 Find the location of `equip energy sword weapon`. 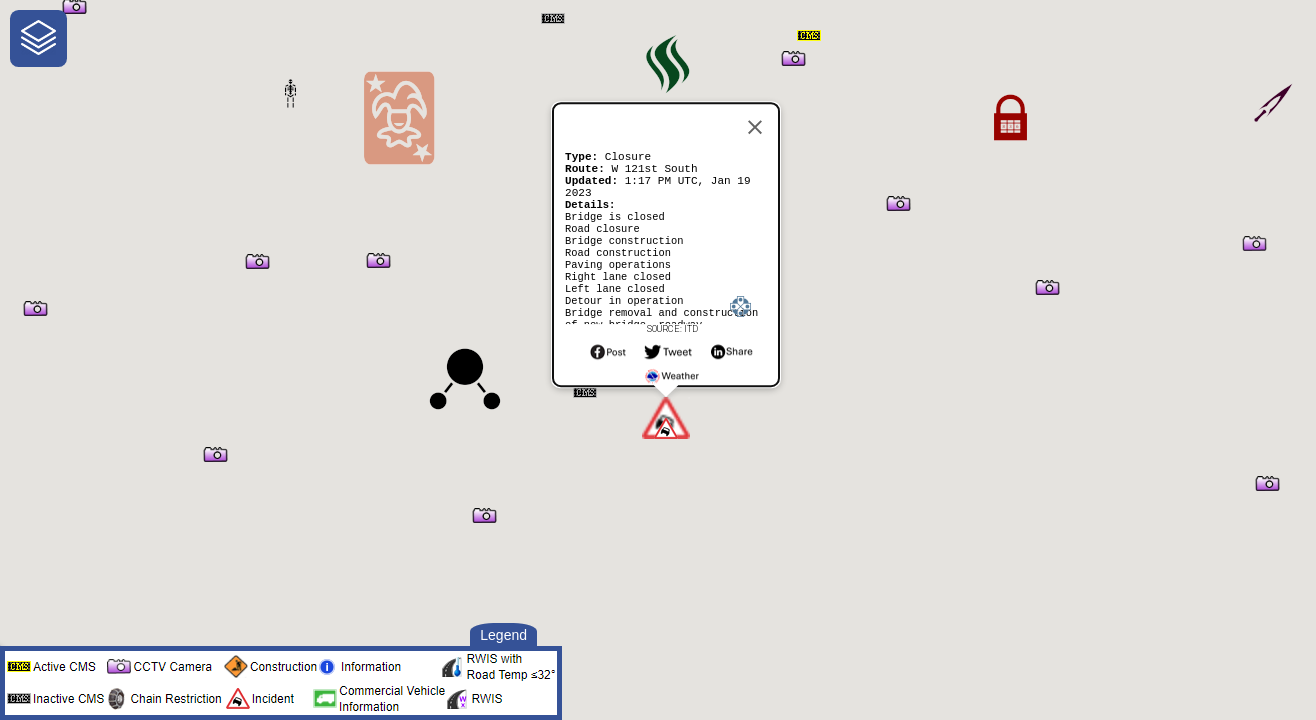

equip energy sword weapon is located at coordinates (1273, 102).